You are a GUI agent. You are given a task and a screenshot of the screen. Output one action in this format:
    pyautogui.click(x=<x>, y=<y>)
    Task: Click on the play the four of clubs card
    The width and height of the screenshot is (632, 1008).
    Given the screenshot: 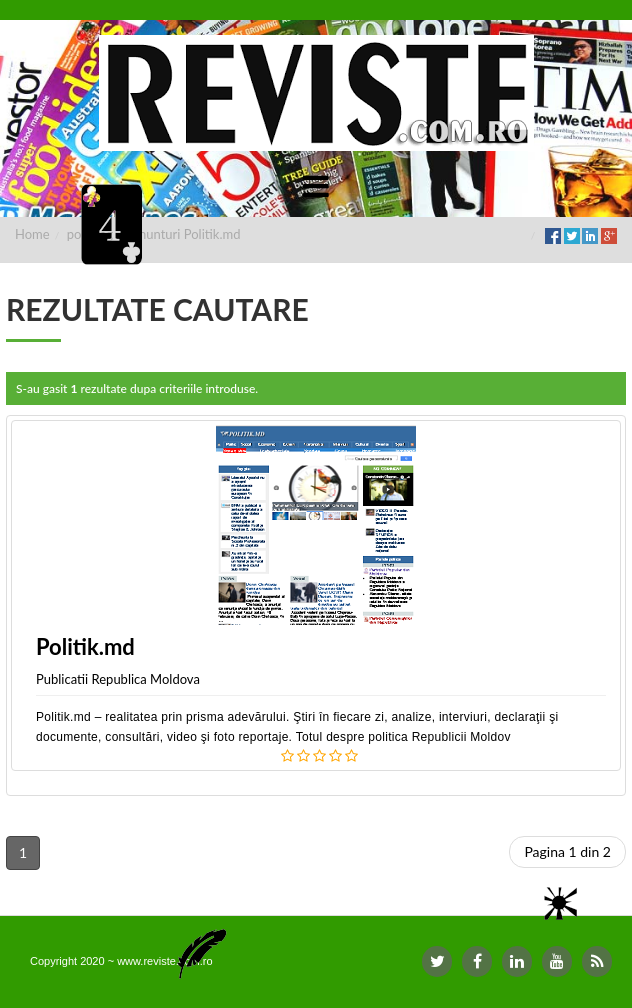 What is the action you would take?
    pyautogui.click(x=111, y=224)
    